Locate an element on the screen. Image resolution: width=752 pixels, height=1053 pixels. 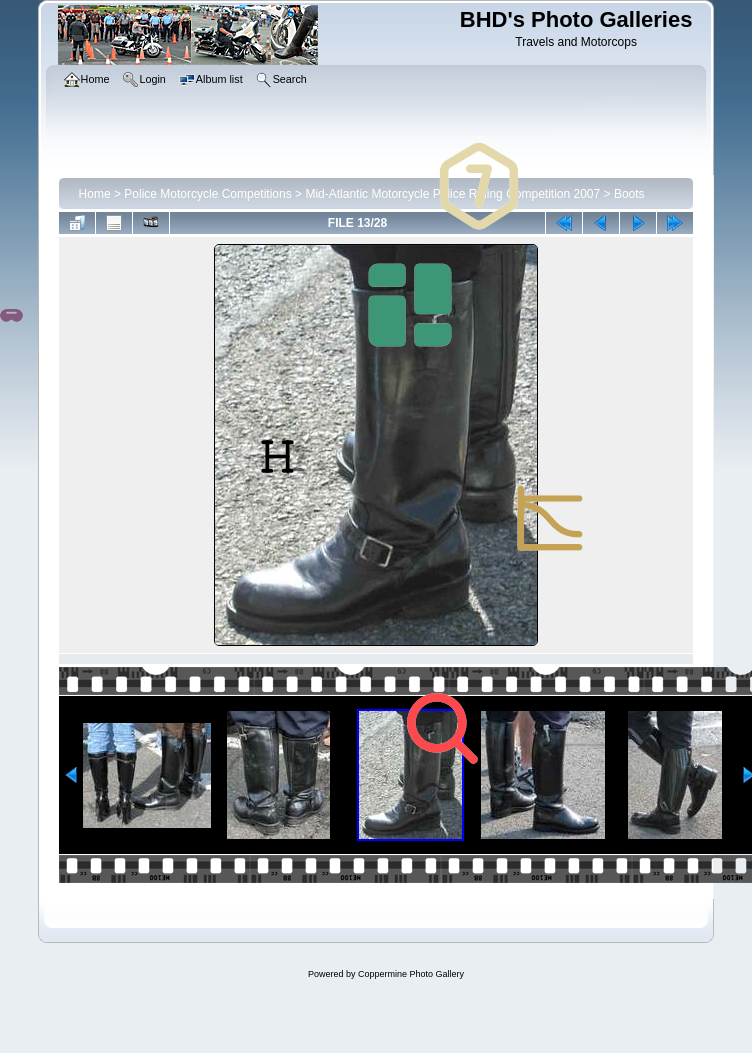
indicates step 7 in a multi-step process is located at coordinates (479, 186).